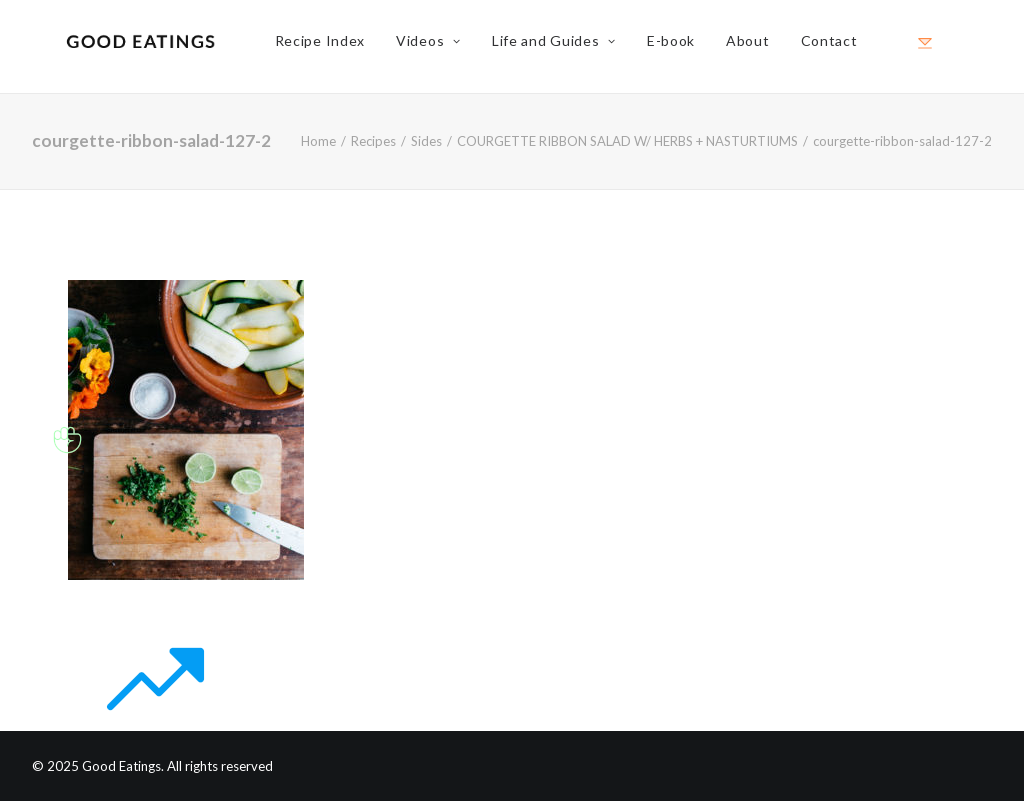  I want to click on view trending or popular content, so click(155, 682).